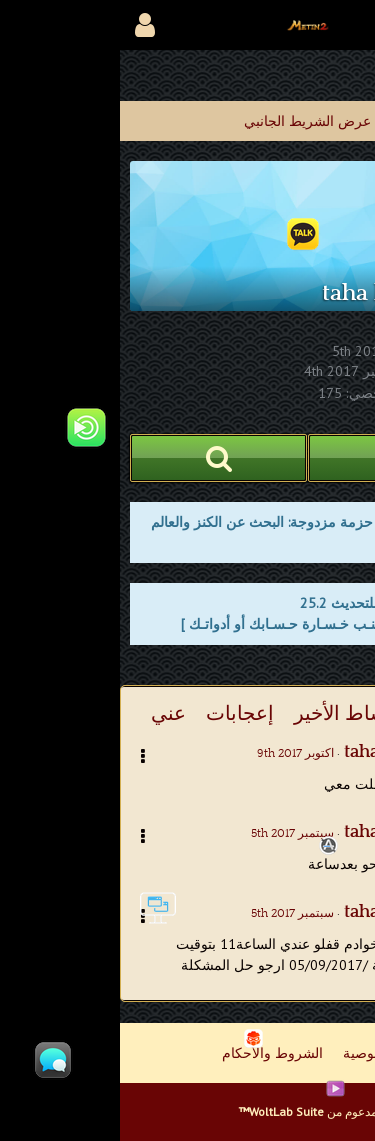  Describe the element at coordinates (253, 1038) in the screenshot. I see `open the Redot game engine application` at that location.